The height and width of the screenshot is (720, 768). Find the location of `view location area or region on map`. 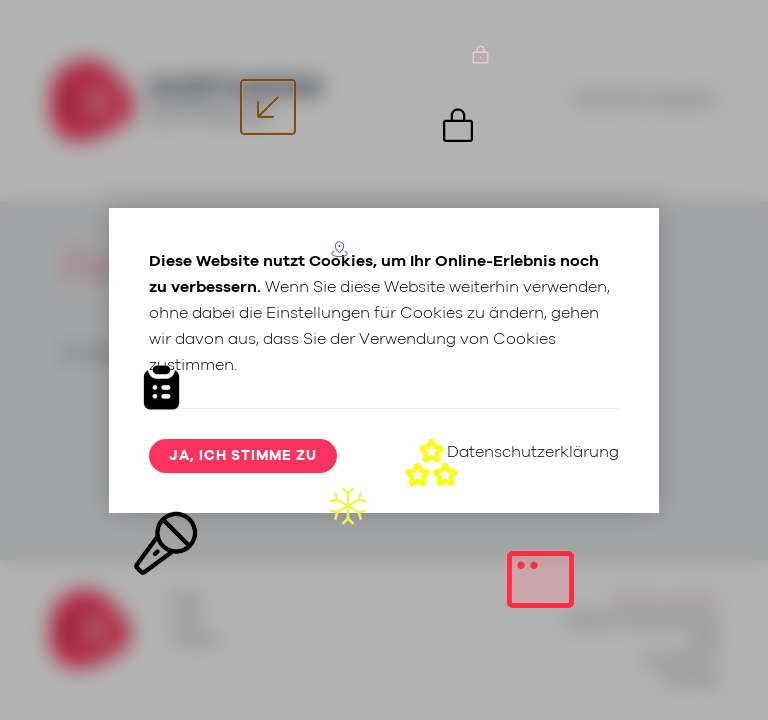

view location area or region on map is located at coordinates (339, 249).